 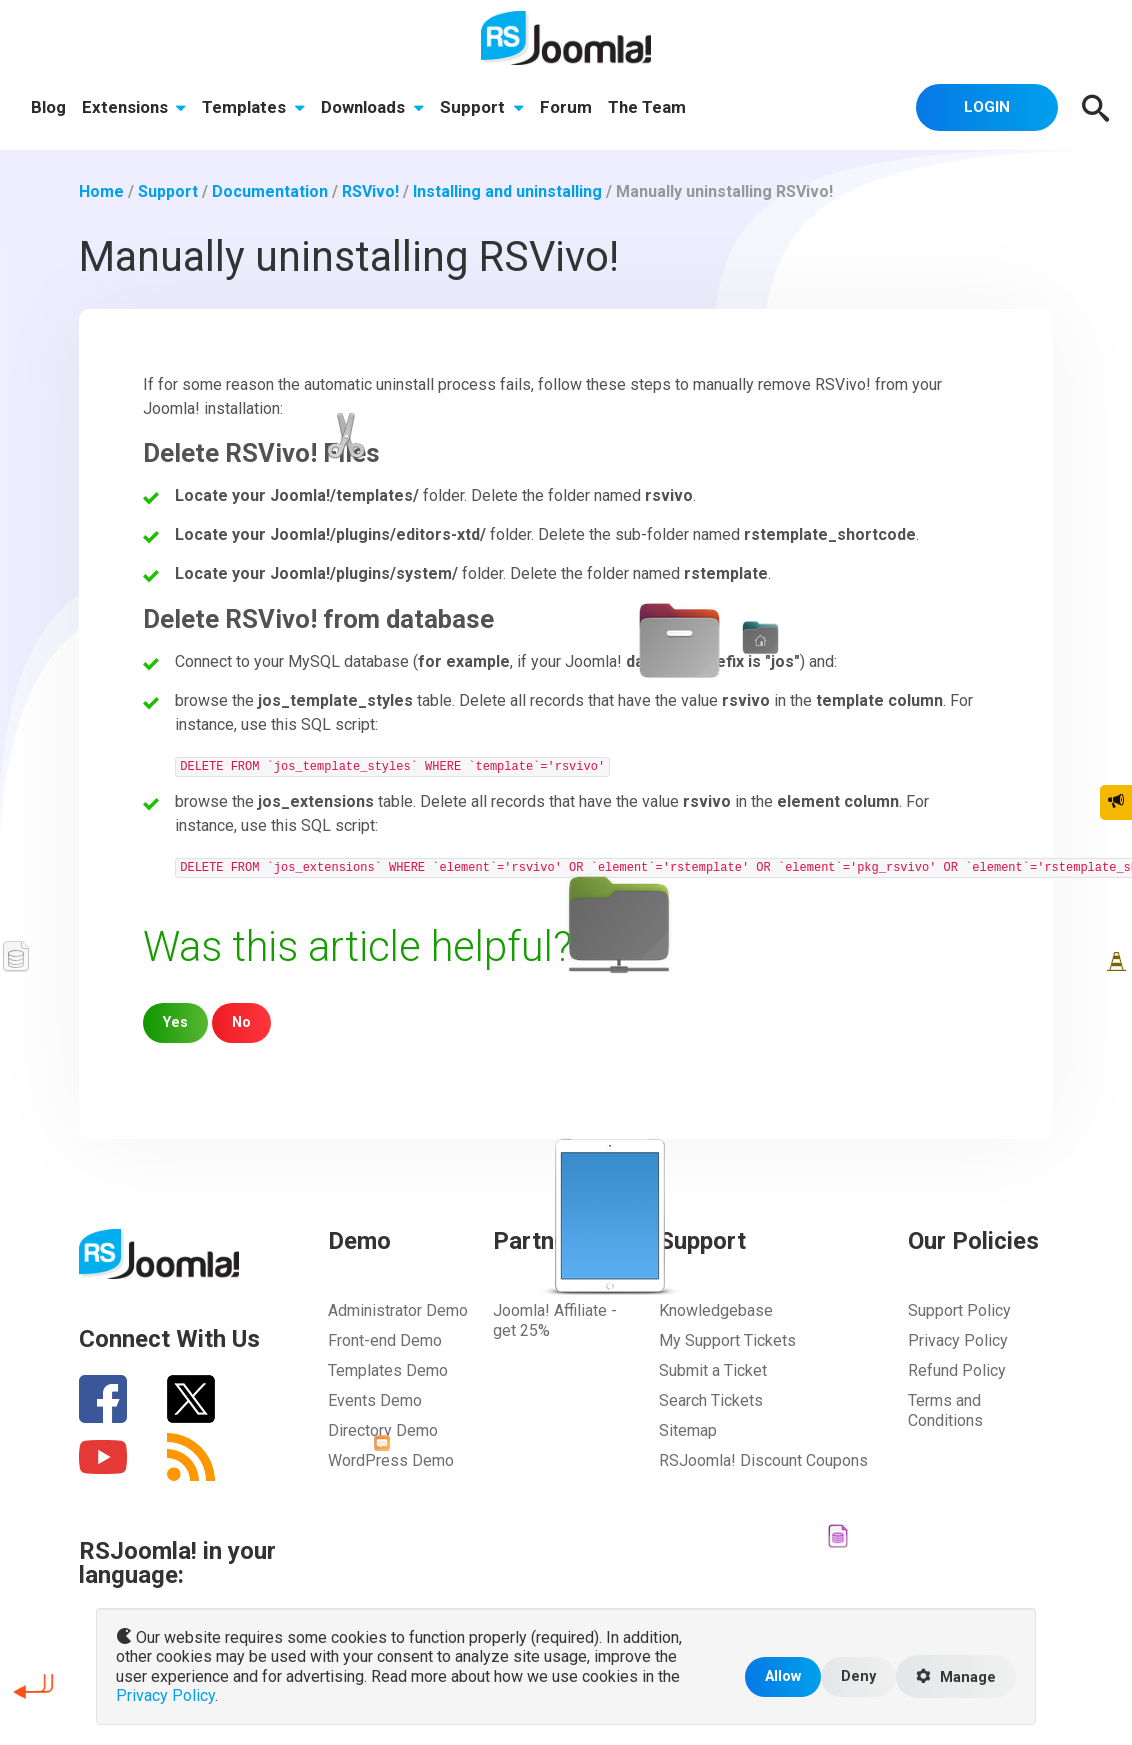 What do you see at coordinates (760, 637) in the screenshot?
I see `access your home folder` at bounding box center [760, 637].